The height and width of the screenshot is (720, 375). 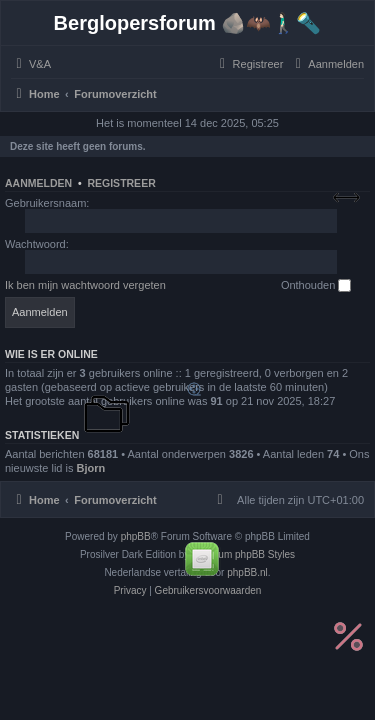 I want to click on browse all folders, so click(x=106, y=414).